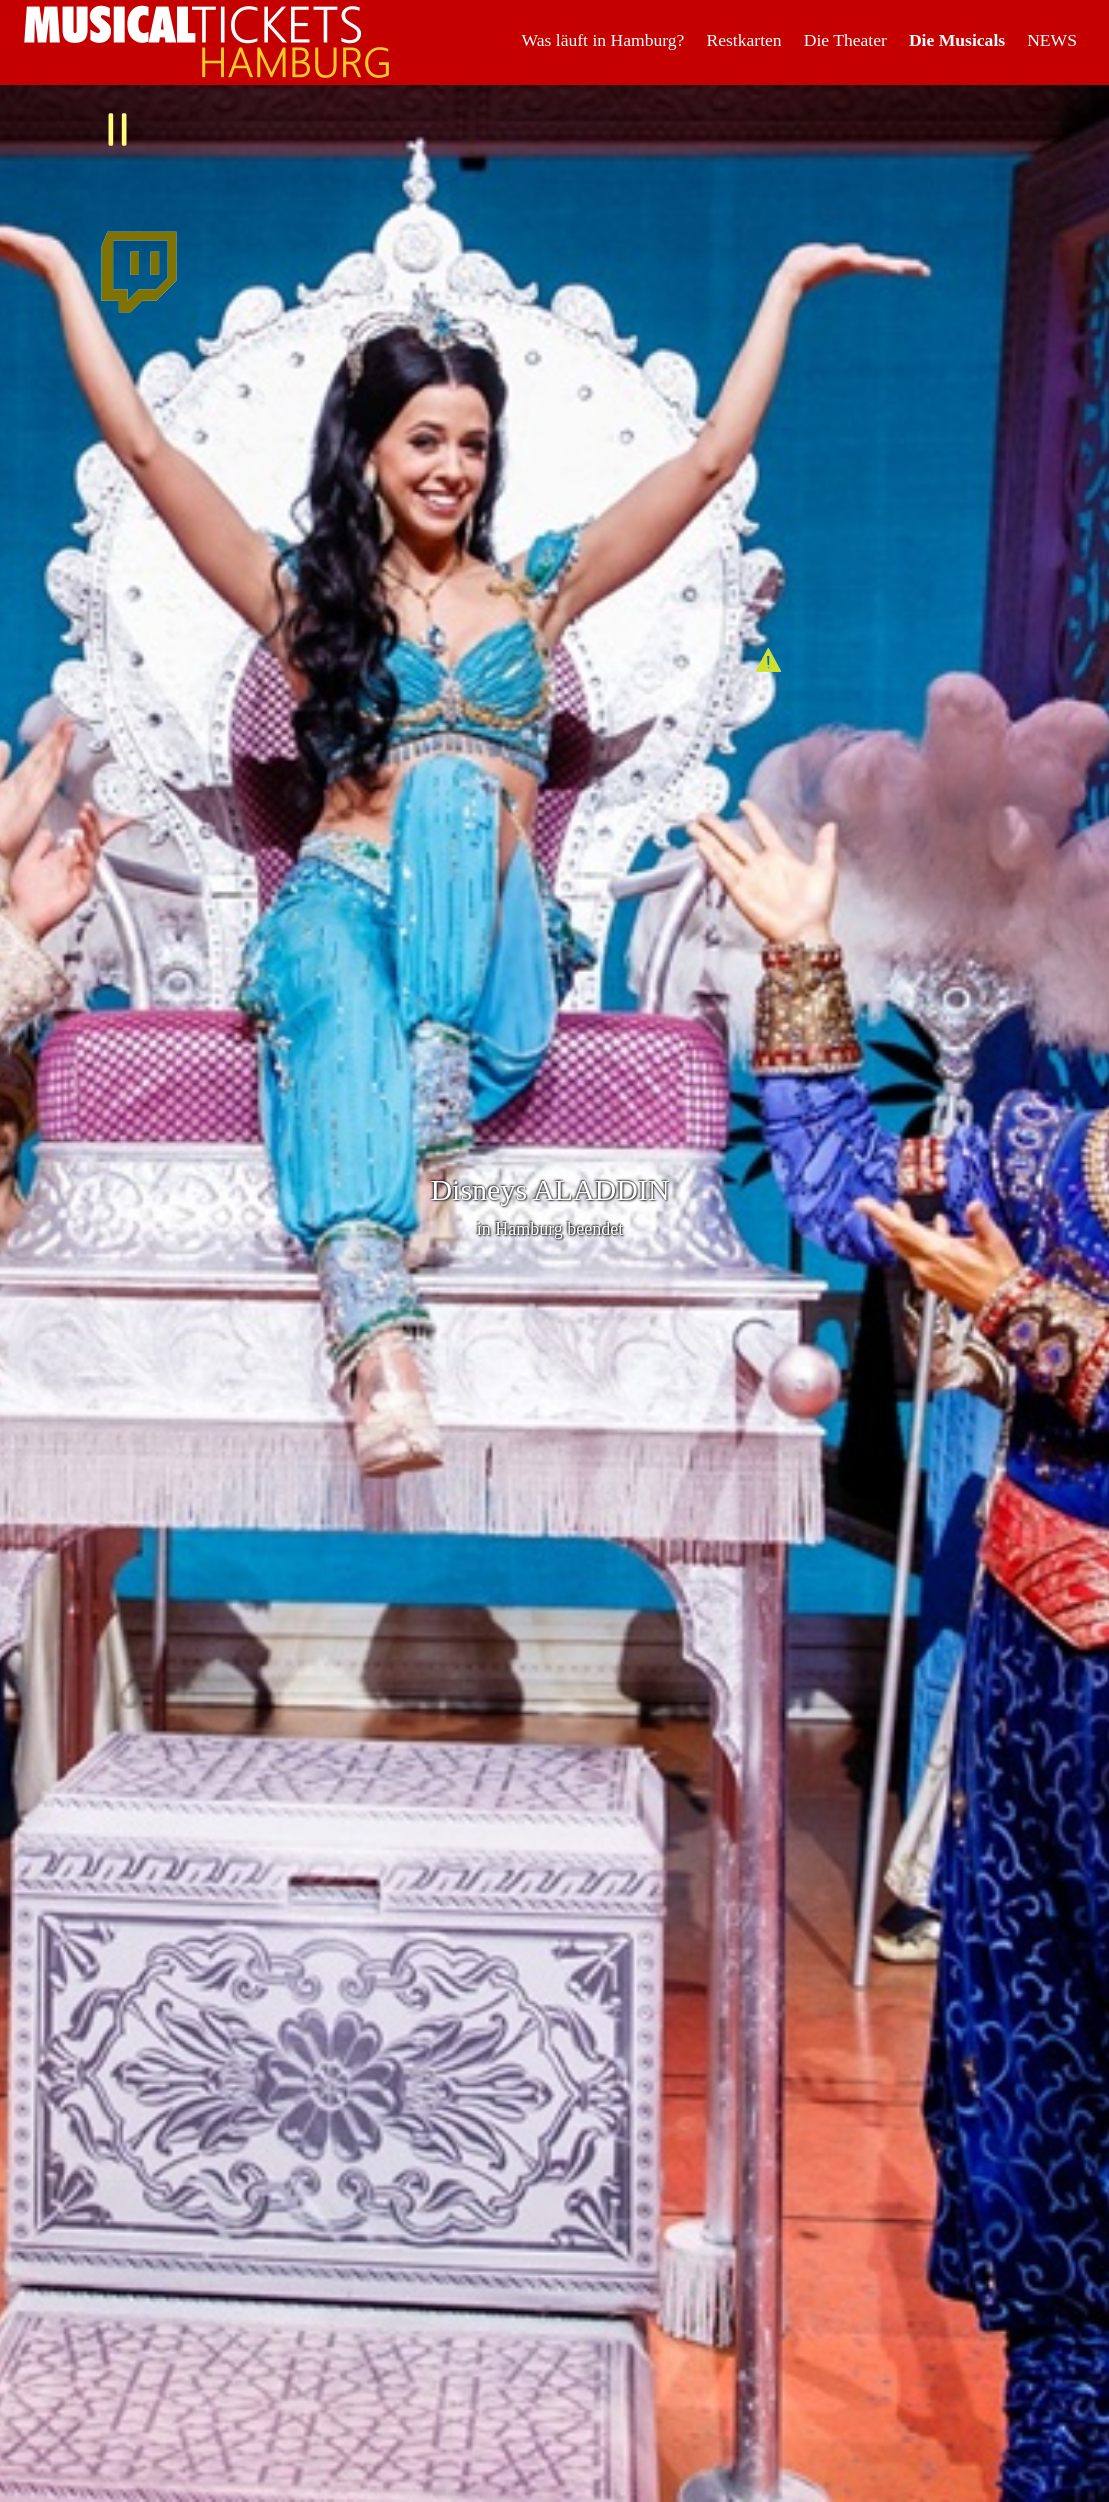  Describe the element at coordinates (768, 660) in the screenshot. I see `indicates a warning or alert condition` at that location.